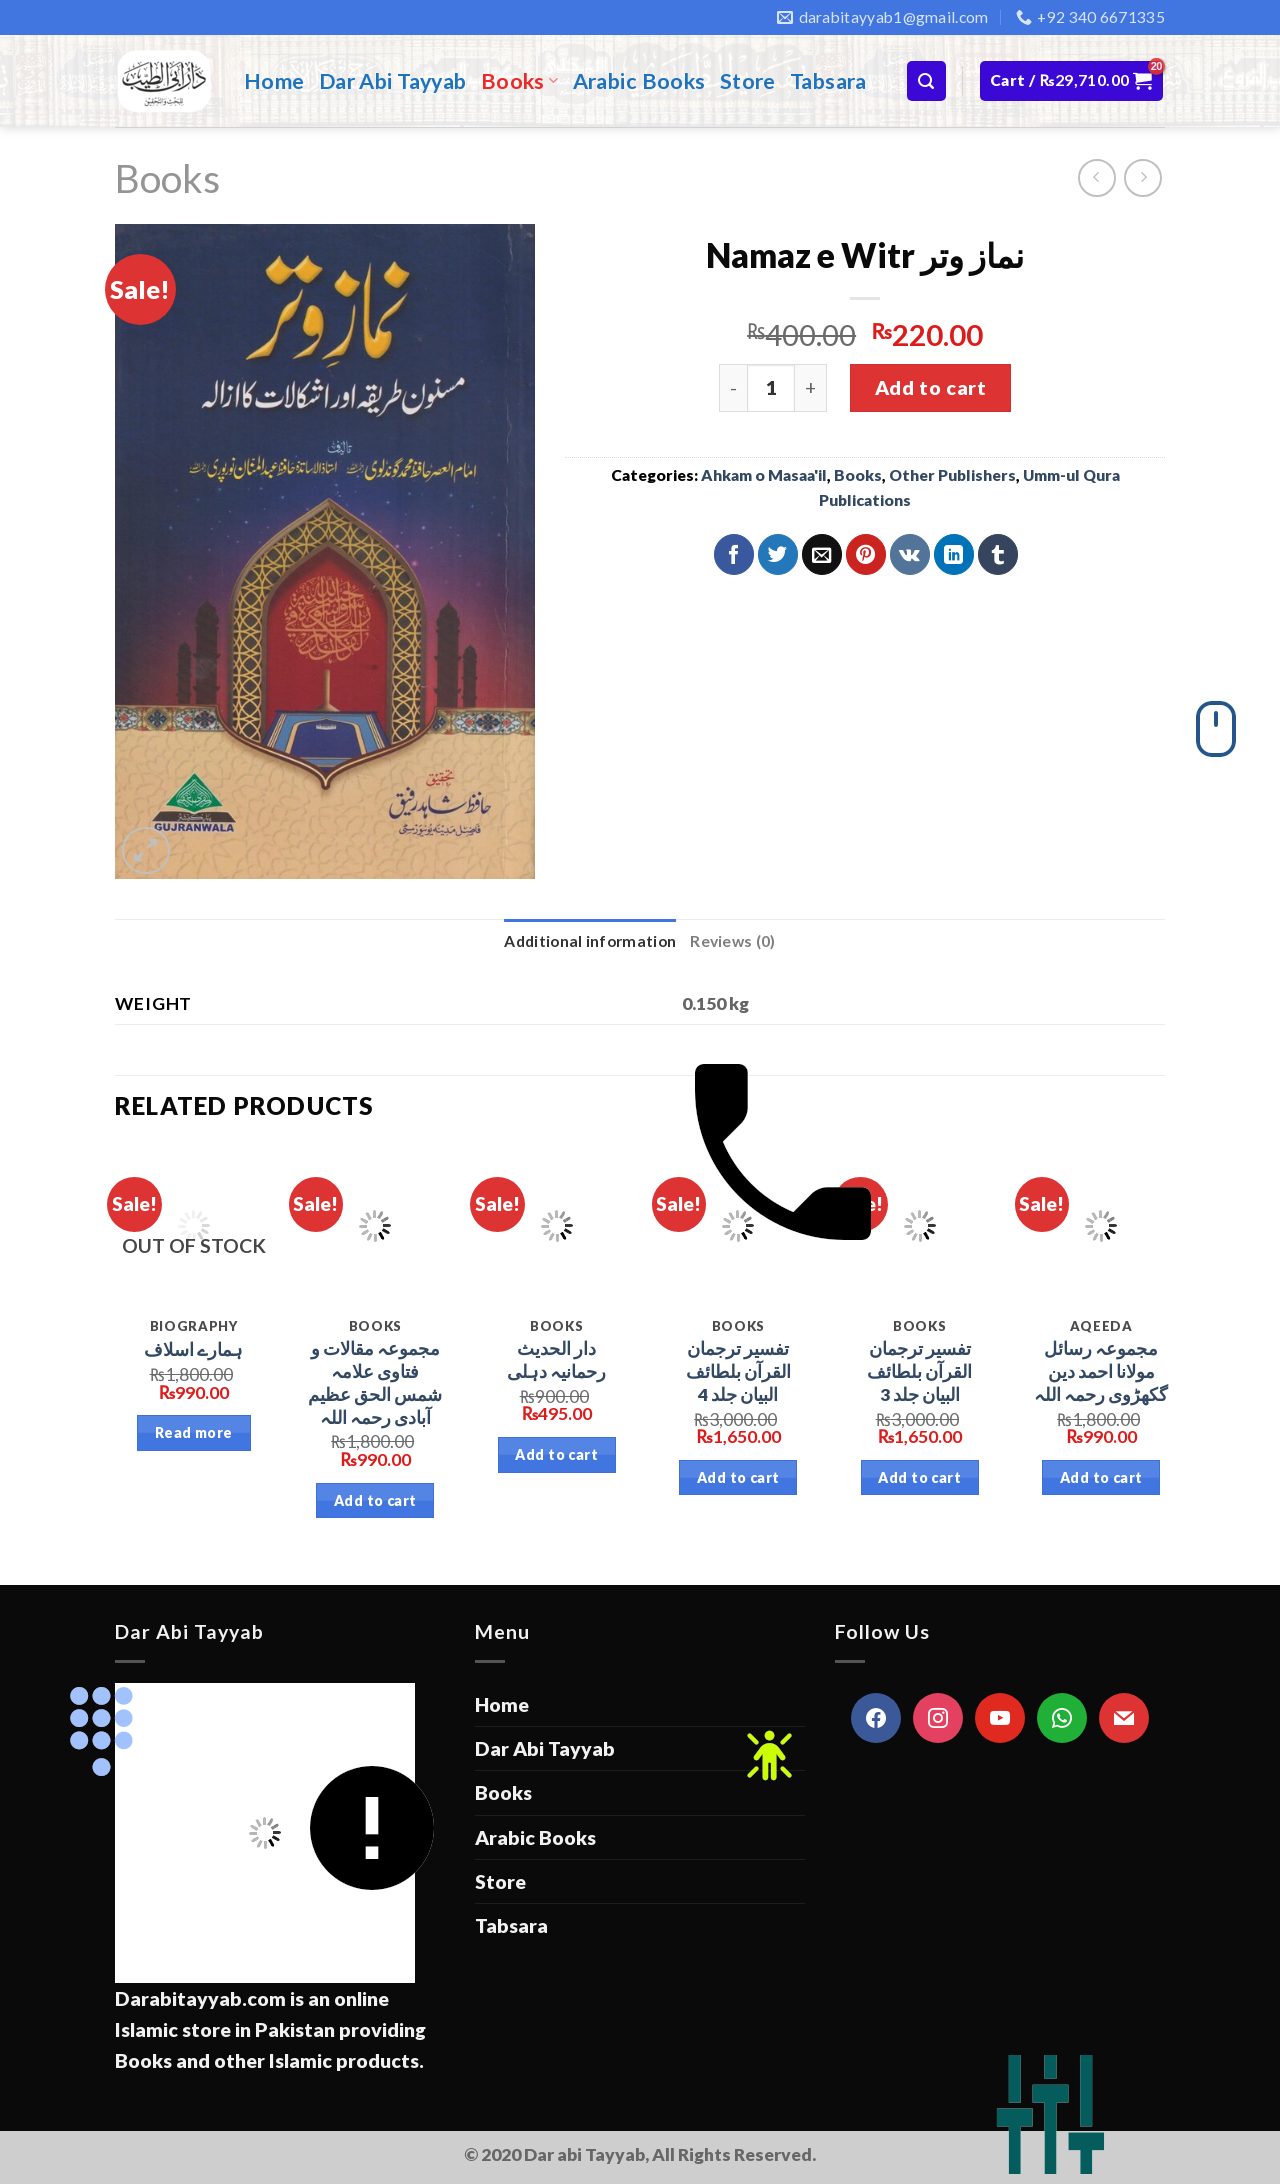 This screenshot has width=1280, height=2184. What do you see at coordinates (1216, 729) in the screenshot?
I see `indicates mouse input or cursor control` at bounding box center [1216, 729].